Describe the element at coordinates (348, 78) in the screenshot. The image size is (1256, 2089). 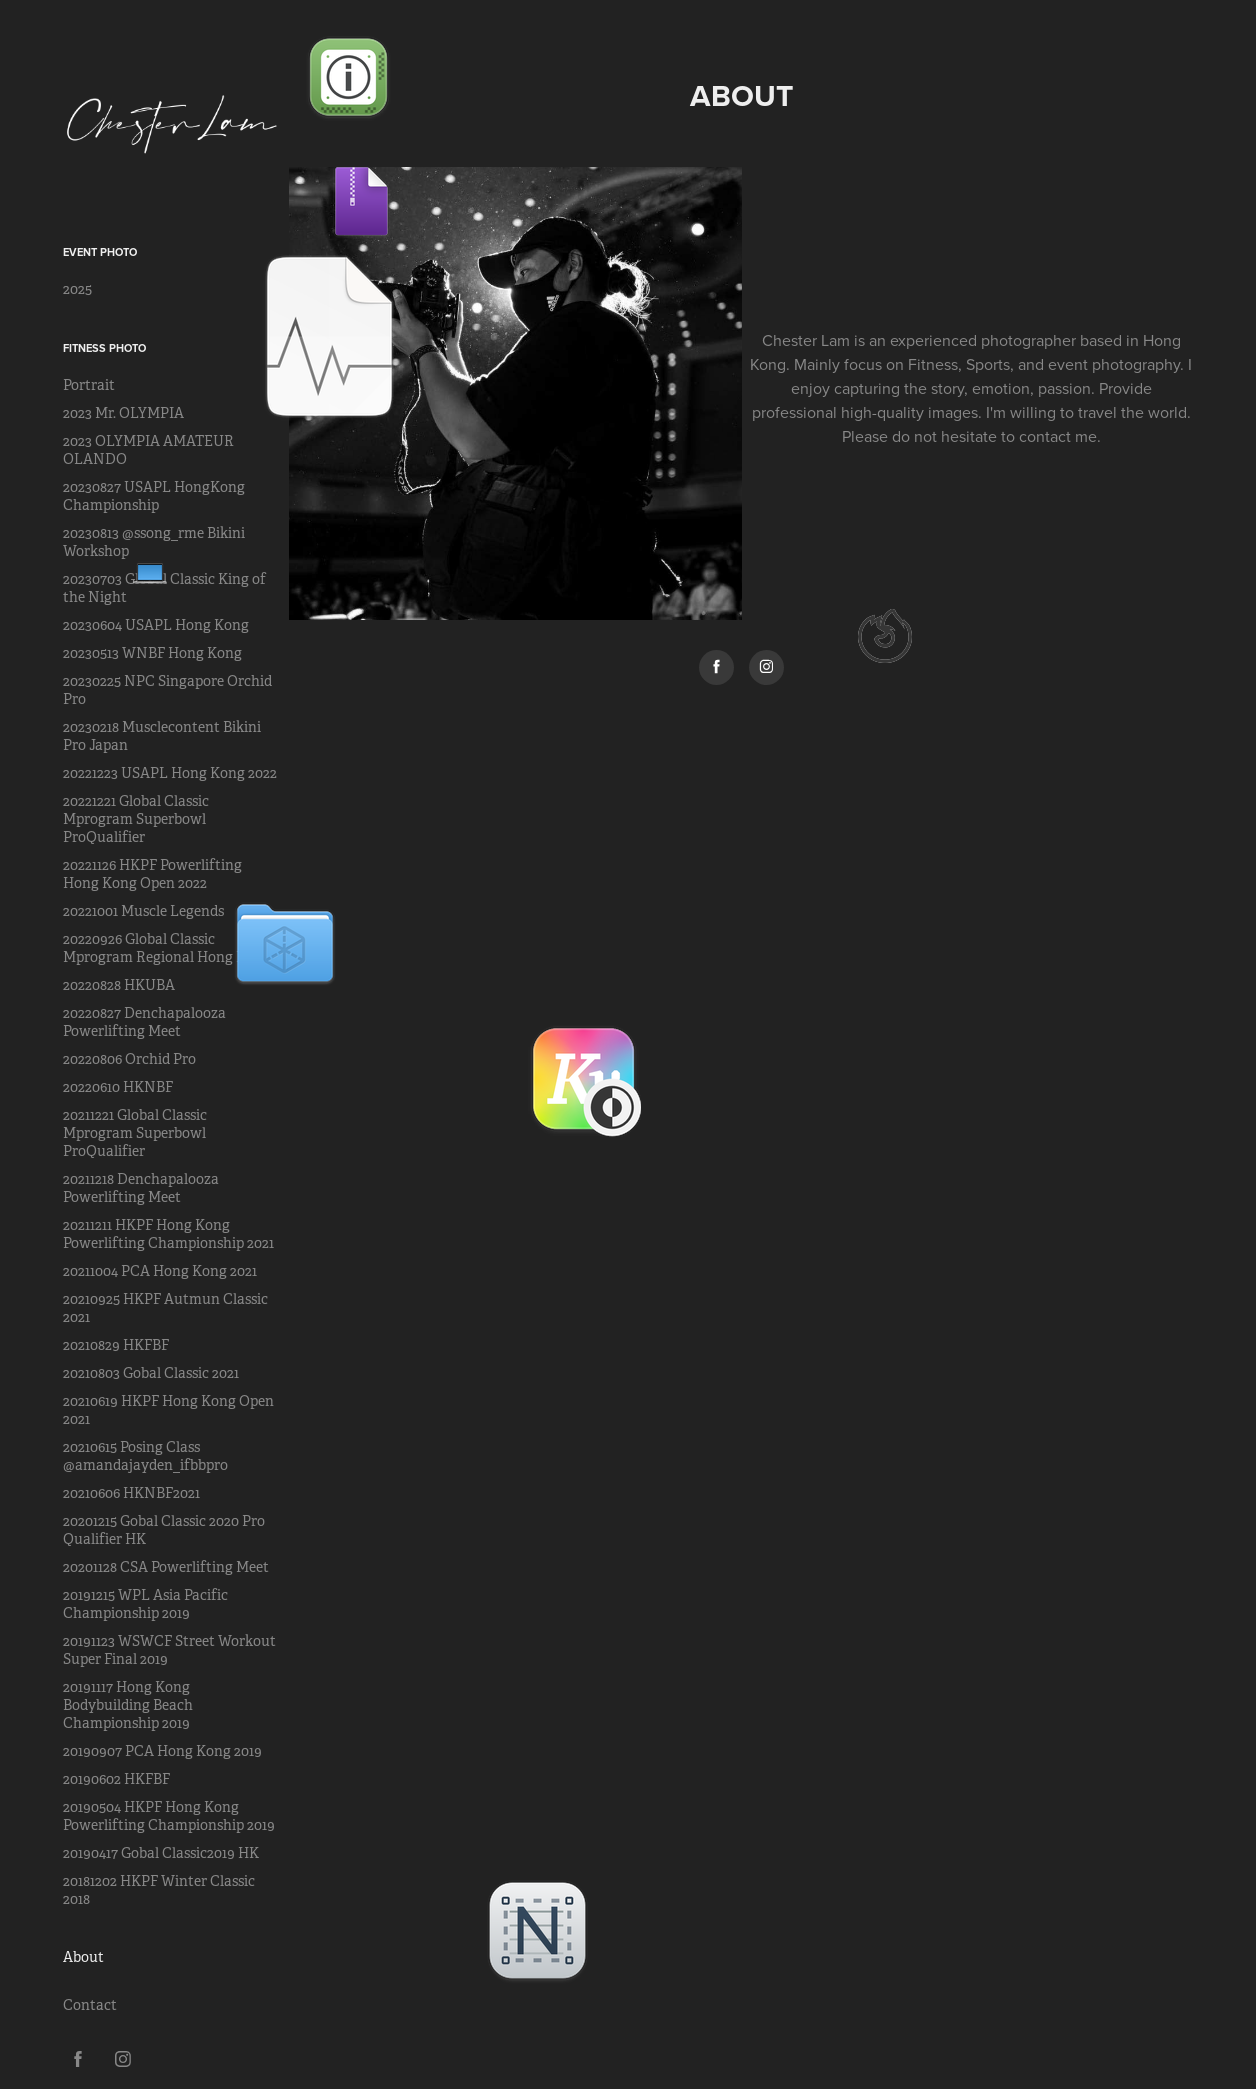
I see `view hardware information and system specs` at that location.